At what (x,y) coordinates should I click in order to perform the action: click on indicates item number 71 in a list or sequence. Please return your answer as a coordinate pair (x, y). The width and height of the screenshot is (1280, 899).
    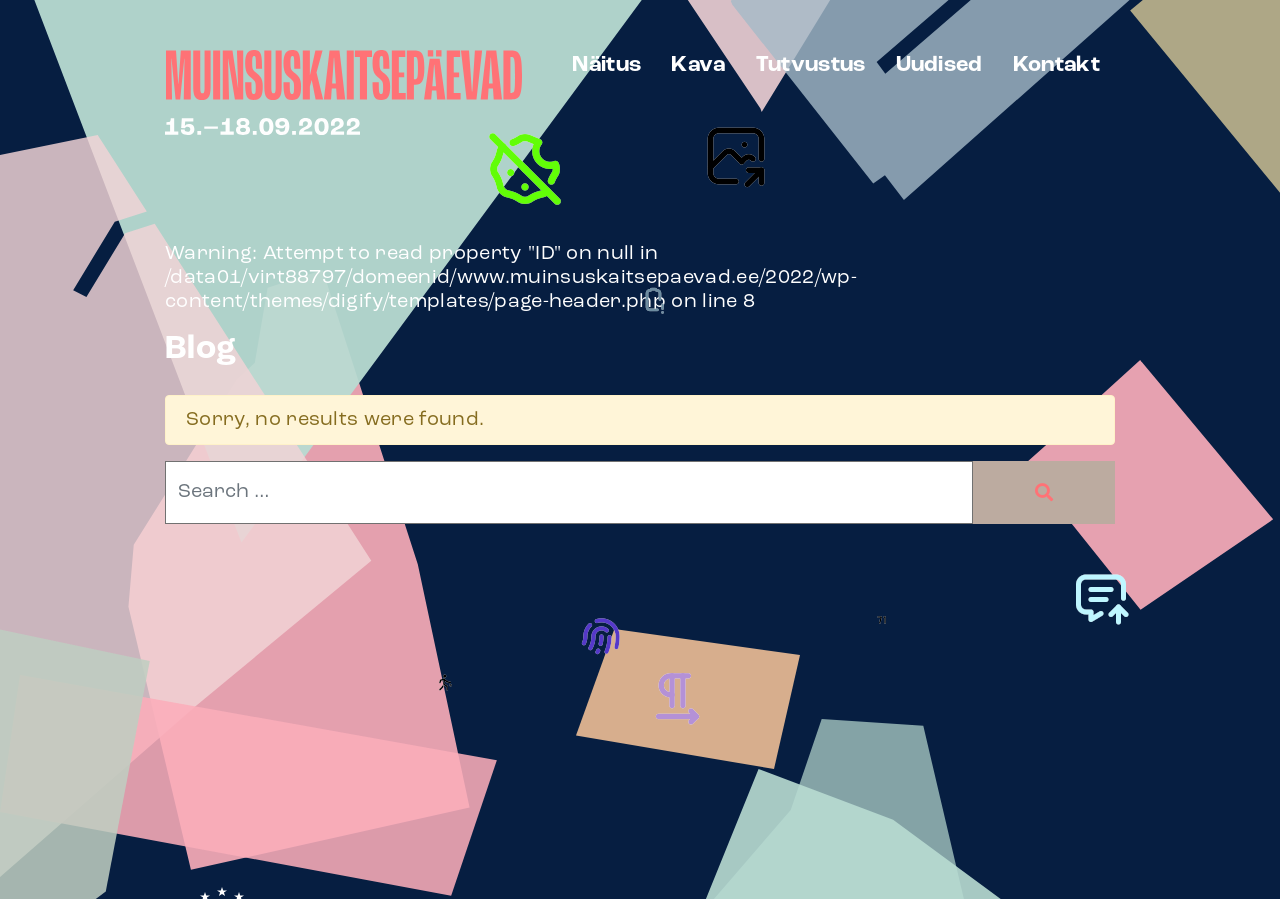
    Looking at the image, I should click on (882, 620).